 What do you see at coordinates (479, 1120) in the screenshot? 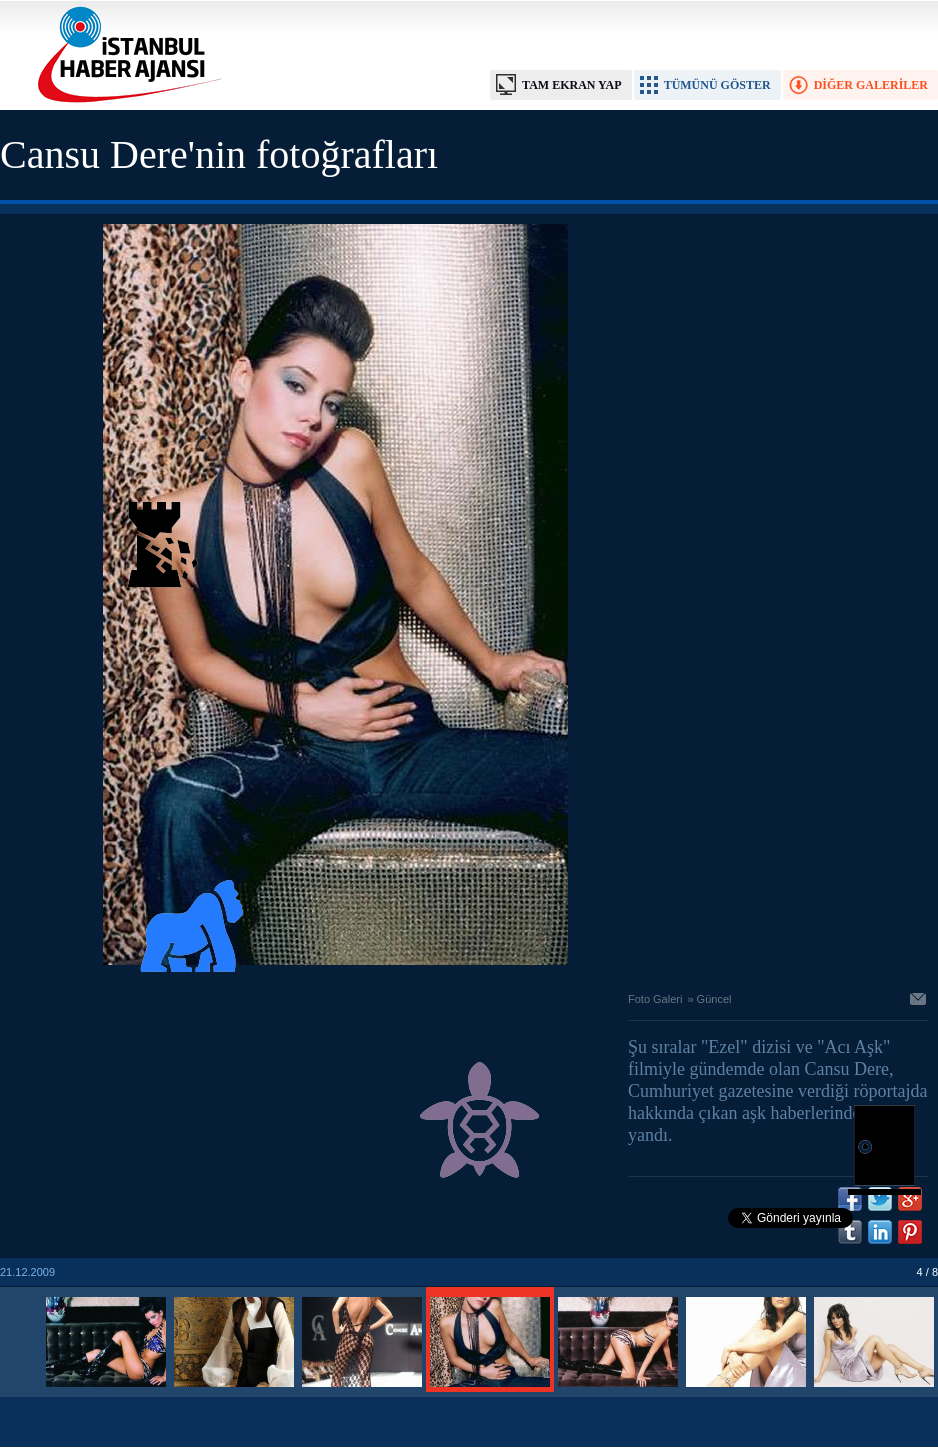
I see `indicates slow loading or processing speed` at bounding box center [479, 1120].